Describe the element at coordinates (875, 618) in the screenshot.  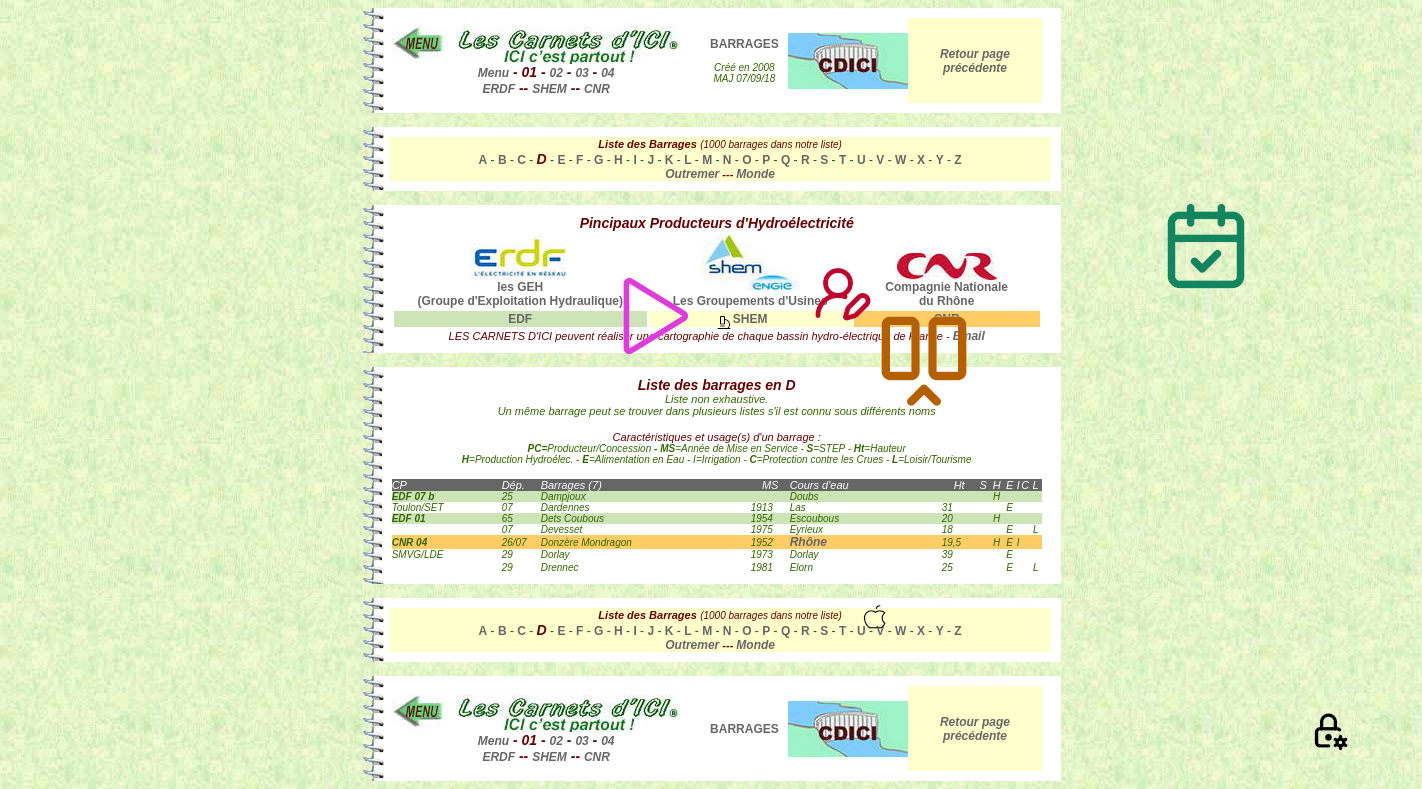
I see `apple company logo or branding` at that location.